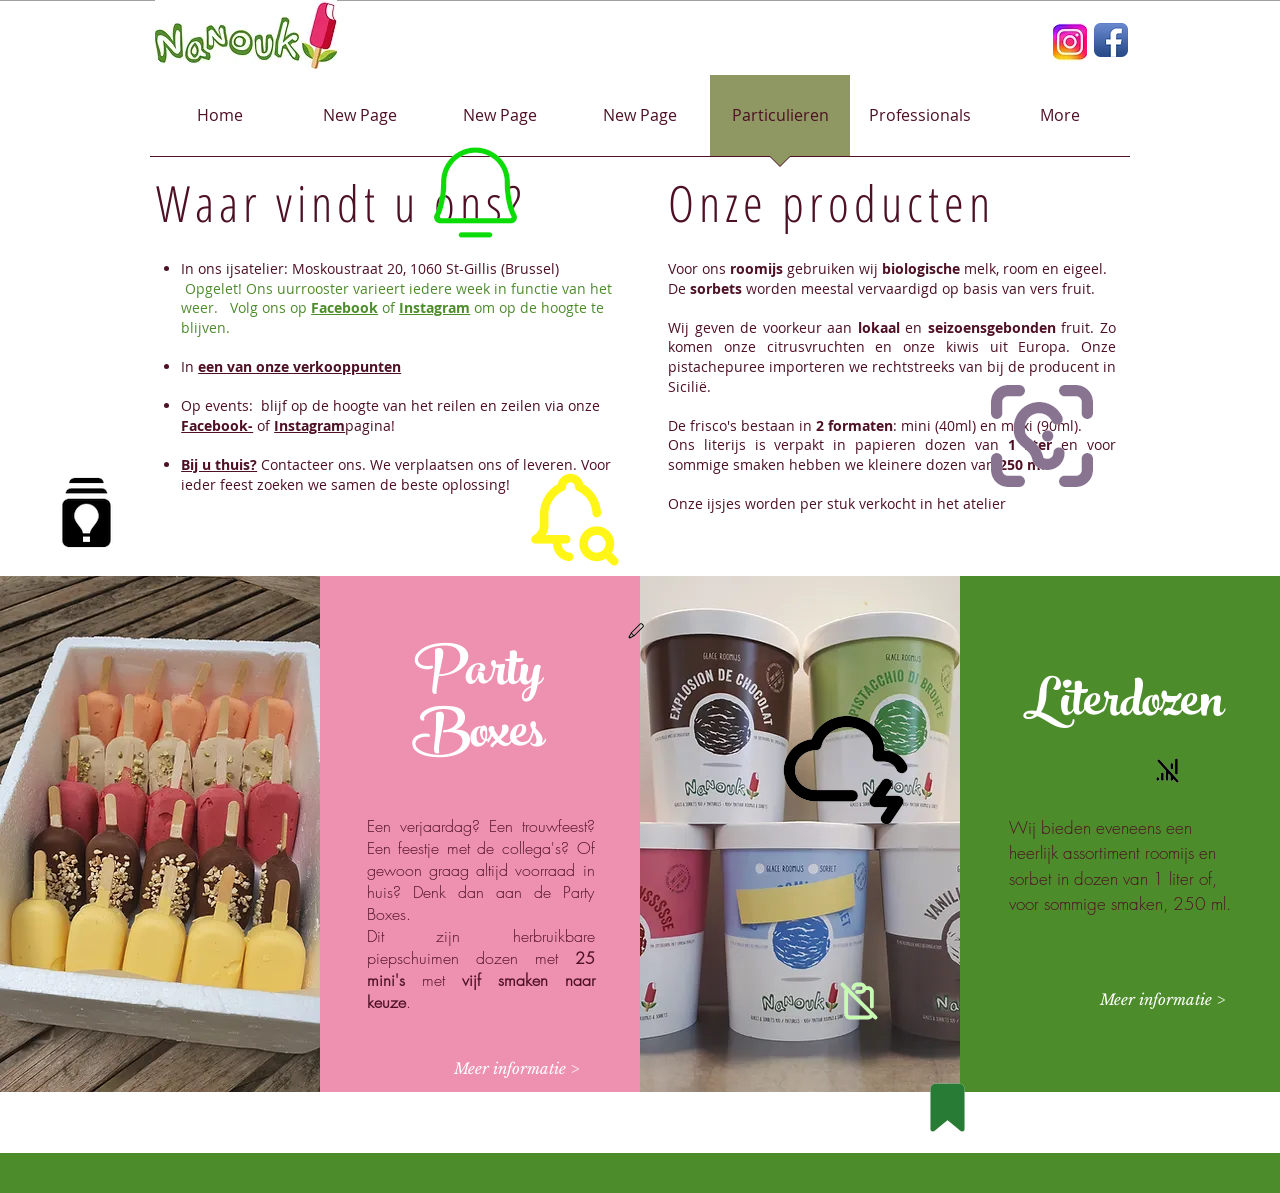 This screenshot has width=1280, height=1193. What do you see at coordinates (1042, 436) in the screenshot?
I see `scan or identify using ear biometrics` at bounding box center [1042, 436].